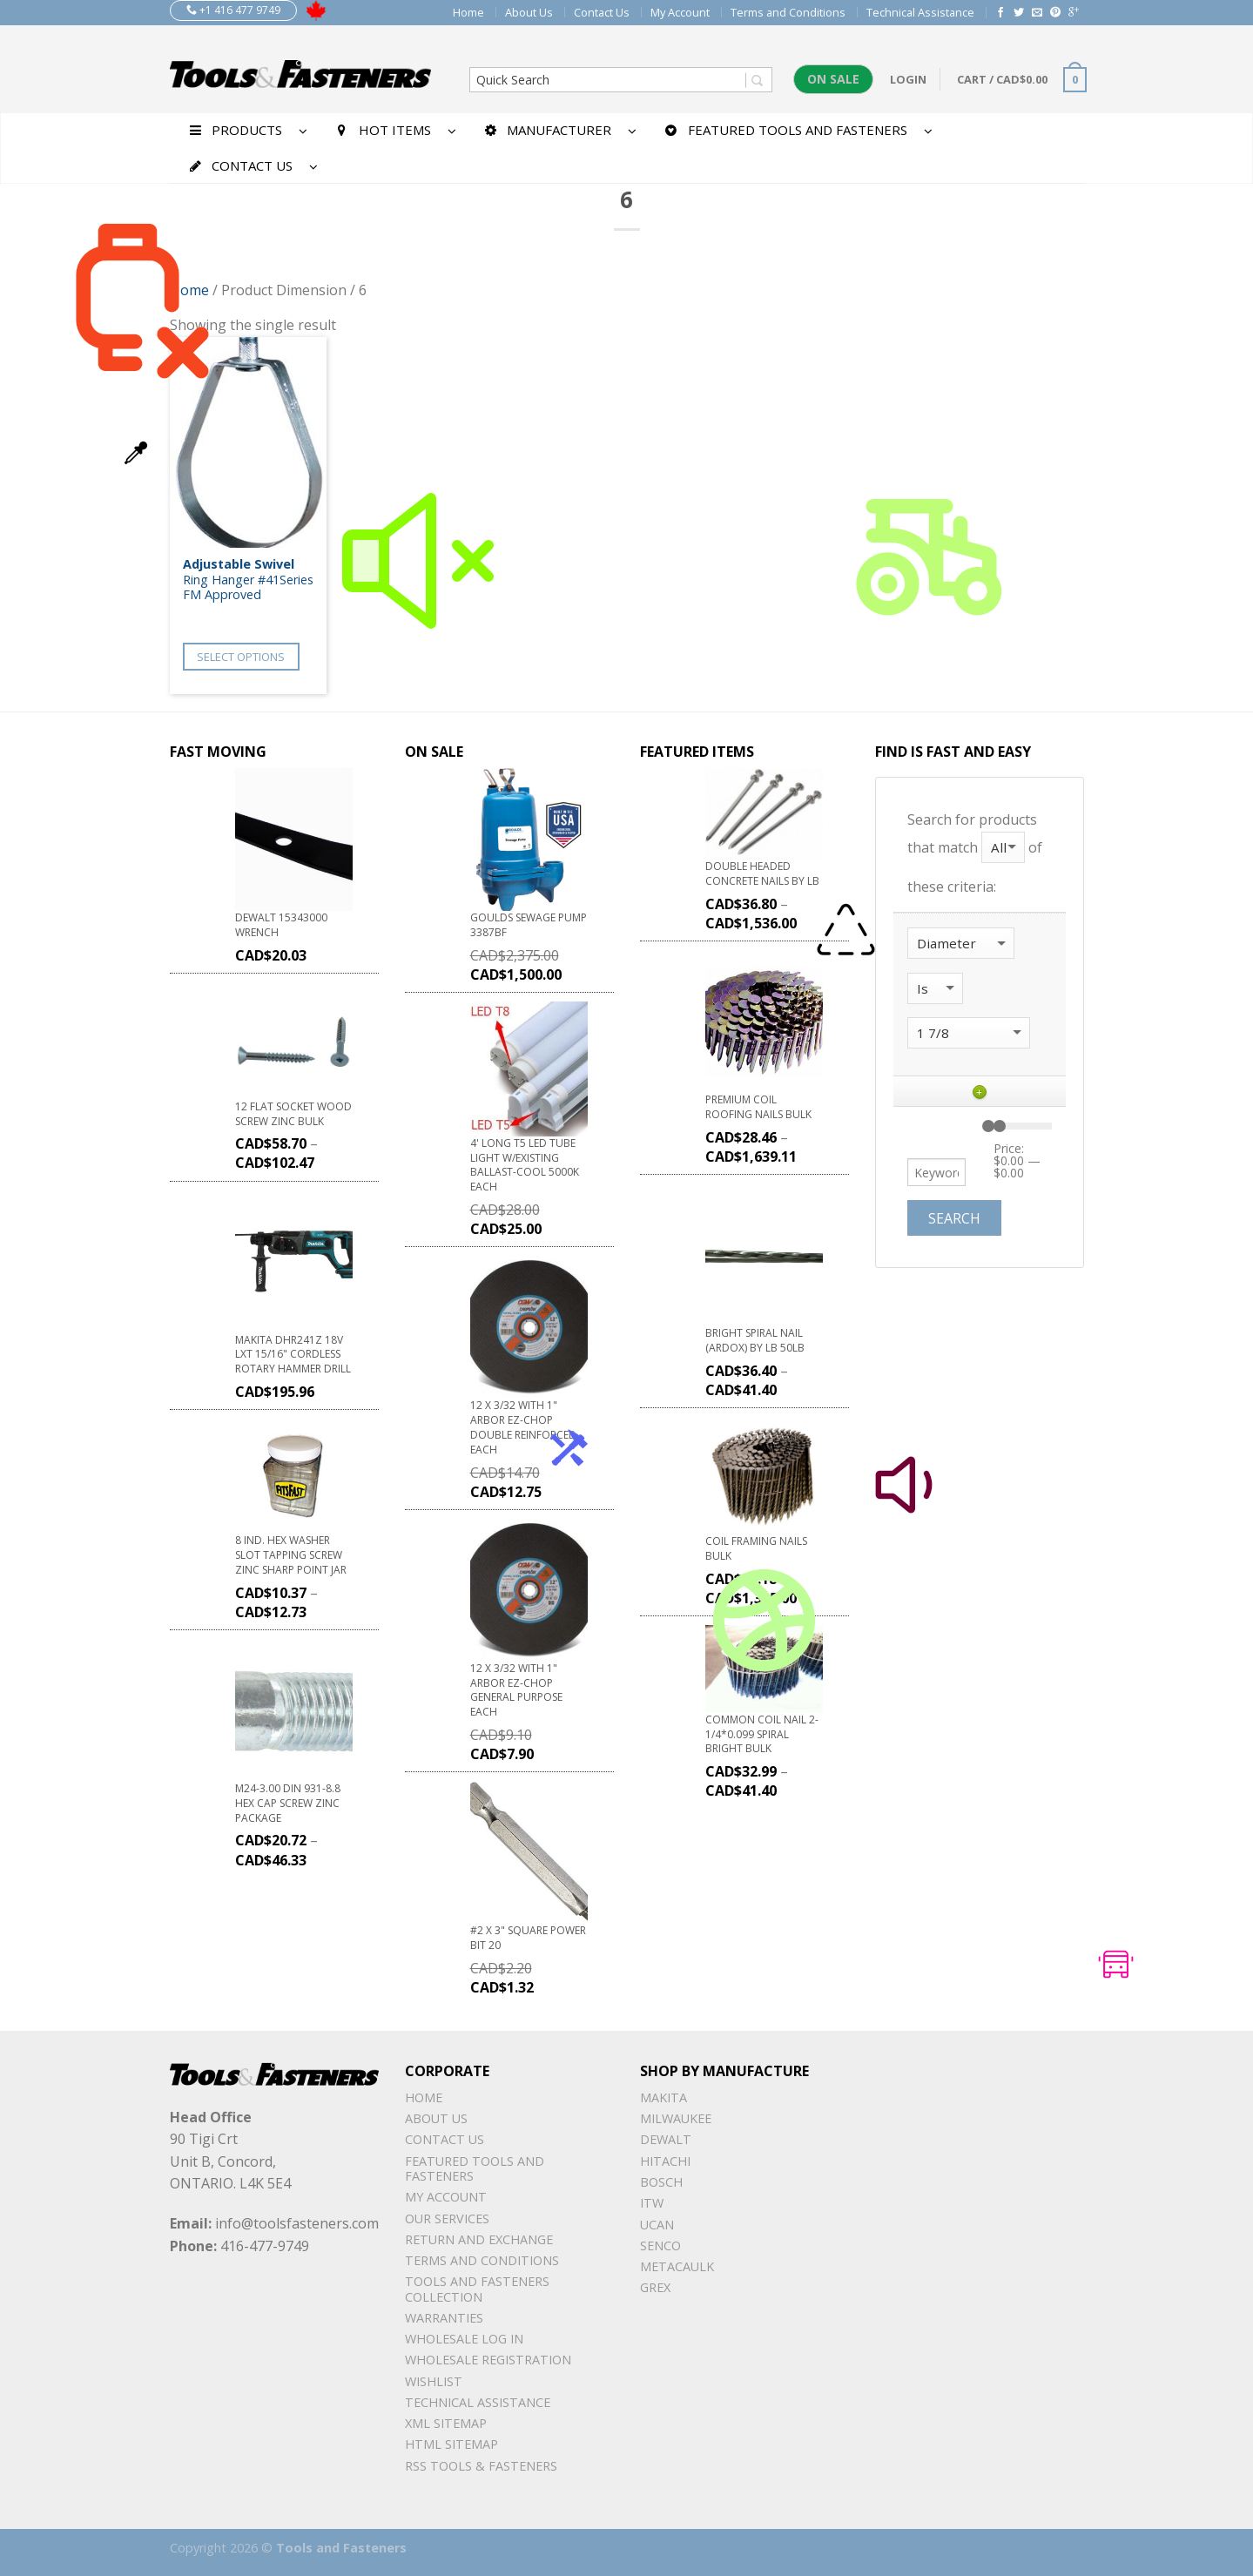 The width and height of the screenshot is (1253, 2576). I want to click on adjust audio to low volume level, so click(904, 1485).